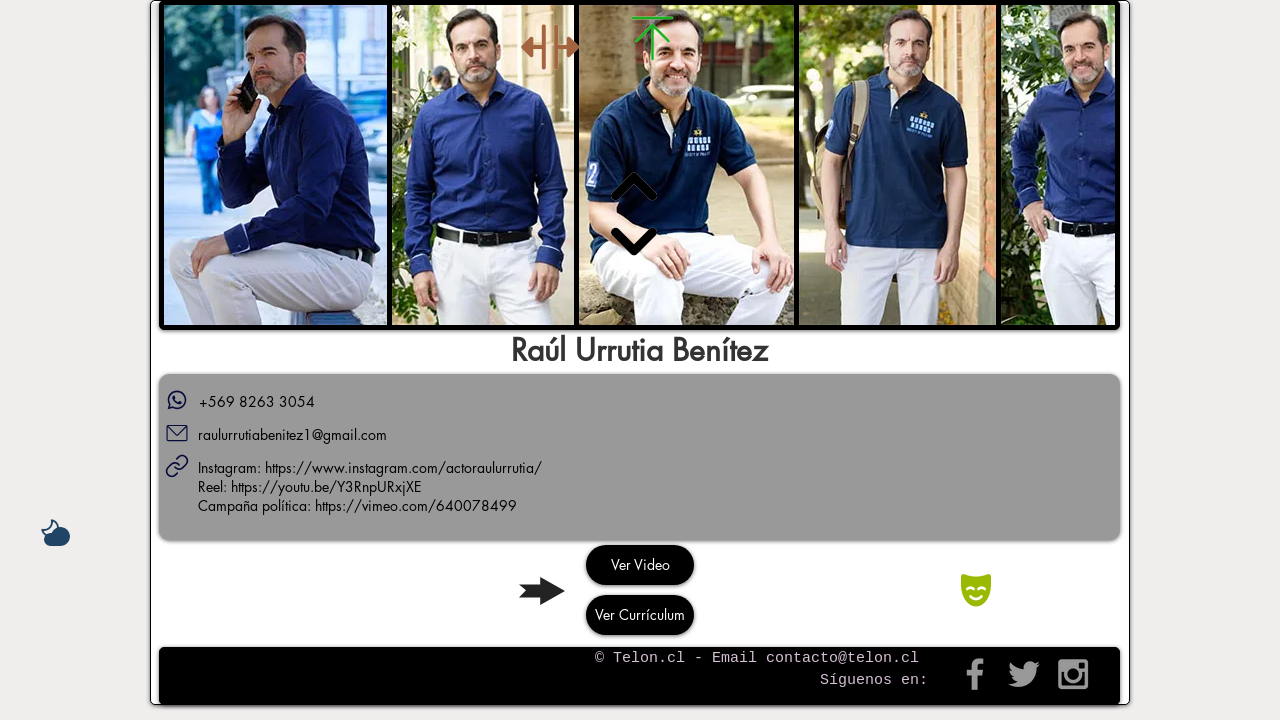 The height and width of the screenshot is (720, 1280). Describe the element at coordinates (976, 589) in the screenshot. I see `switch to theater or entertainment mode` at that location.